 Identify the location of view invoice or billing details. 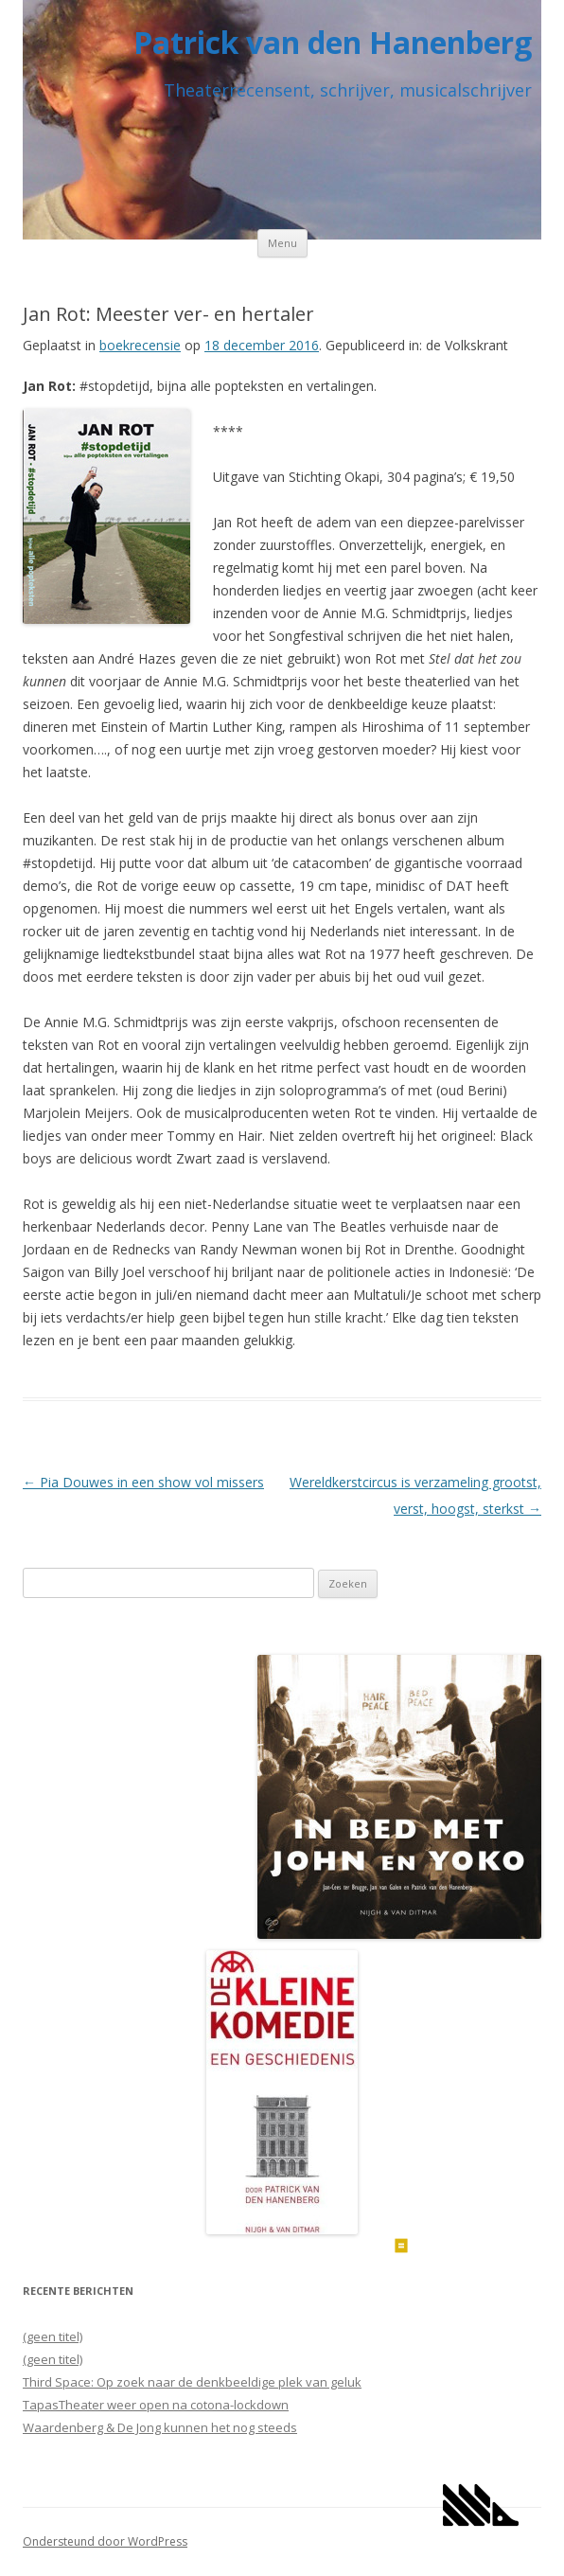
(401, 2246).